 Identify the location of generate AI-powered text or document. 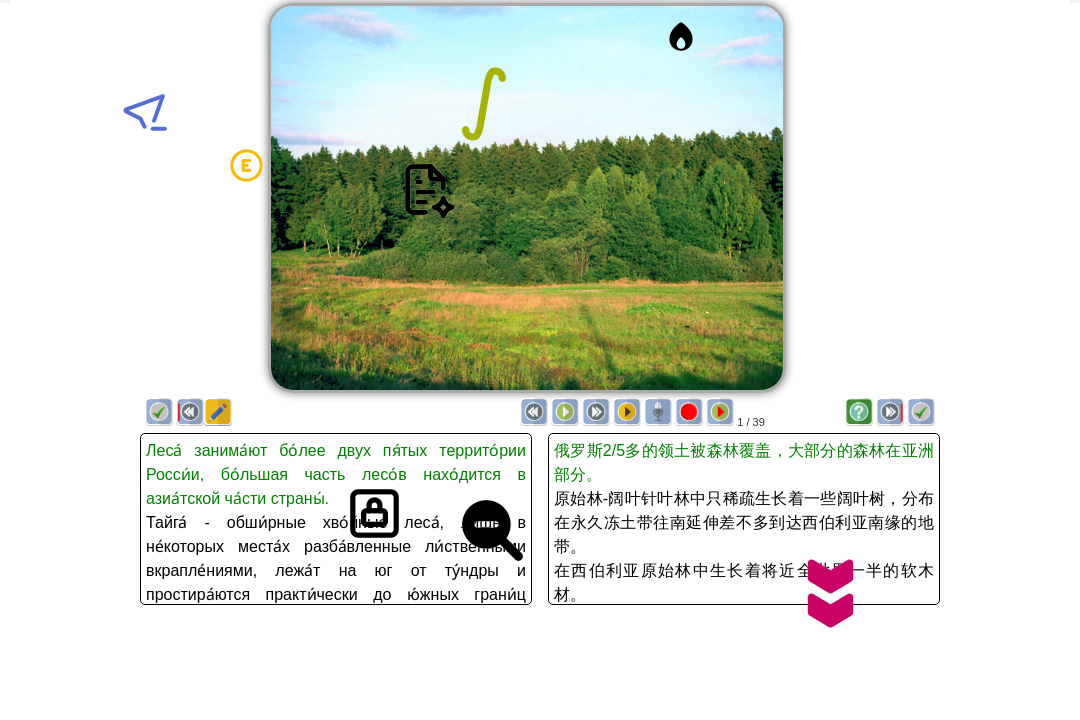
(425, 189).